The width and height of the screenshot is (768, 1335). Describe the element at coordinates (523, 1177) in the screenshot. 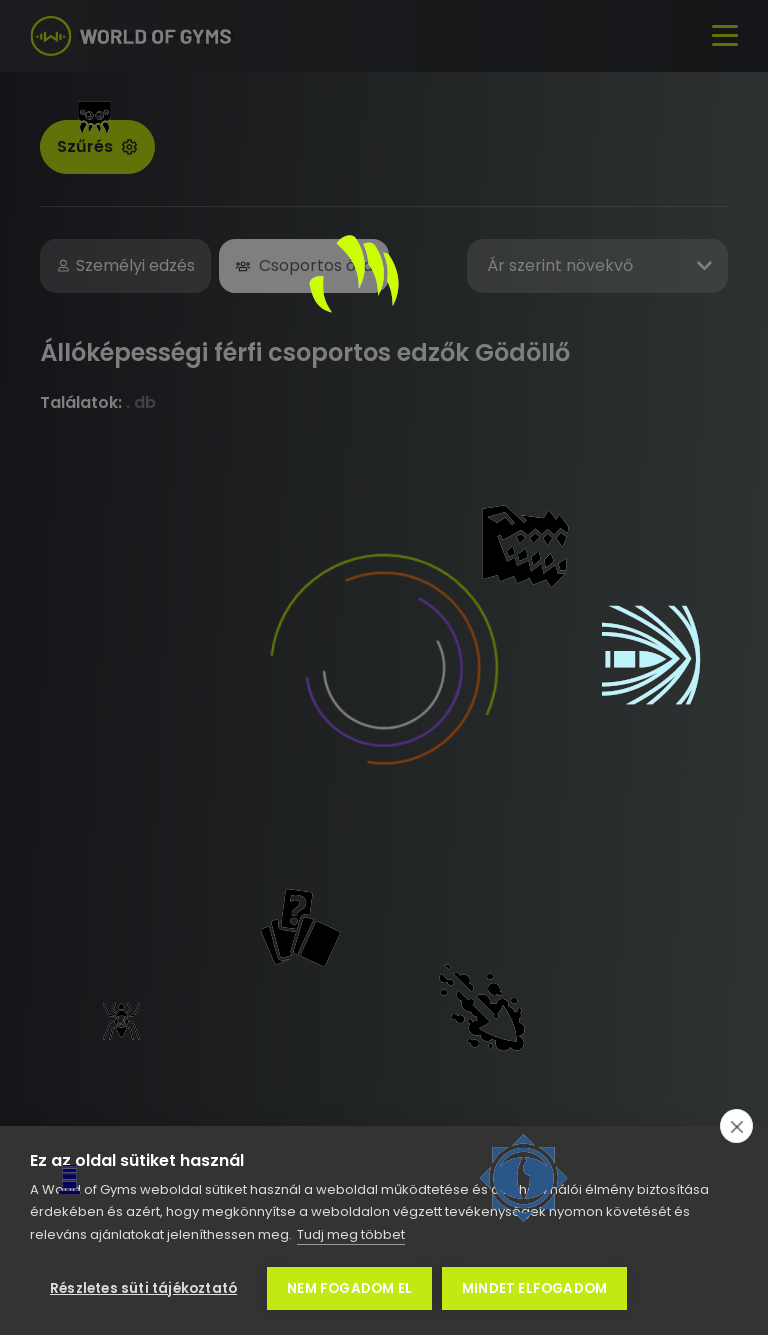

I see `activate surveillance or watch mode` at that location.